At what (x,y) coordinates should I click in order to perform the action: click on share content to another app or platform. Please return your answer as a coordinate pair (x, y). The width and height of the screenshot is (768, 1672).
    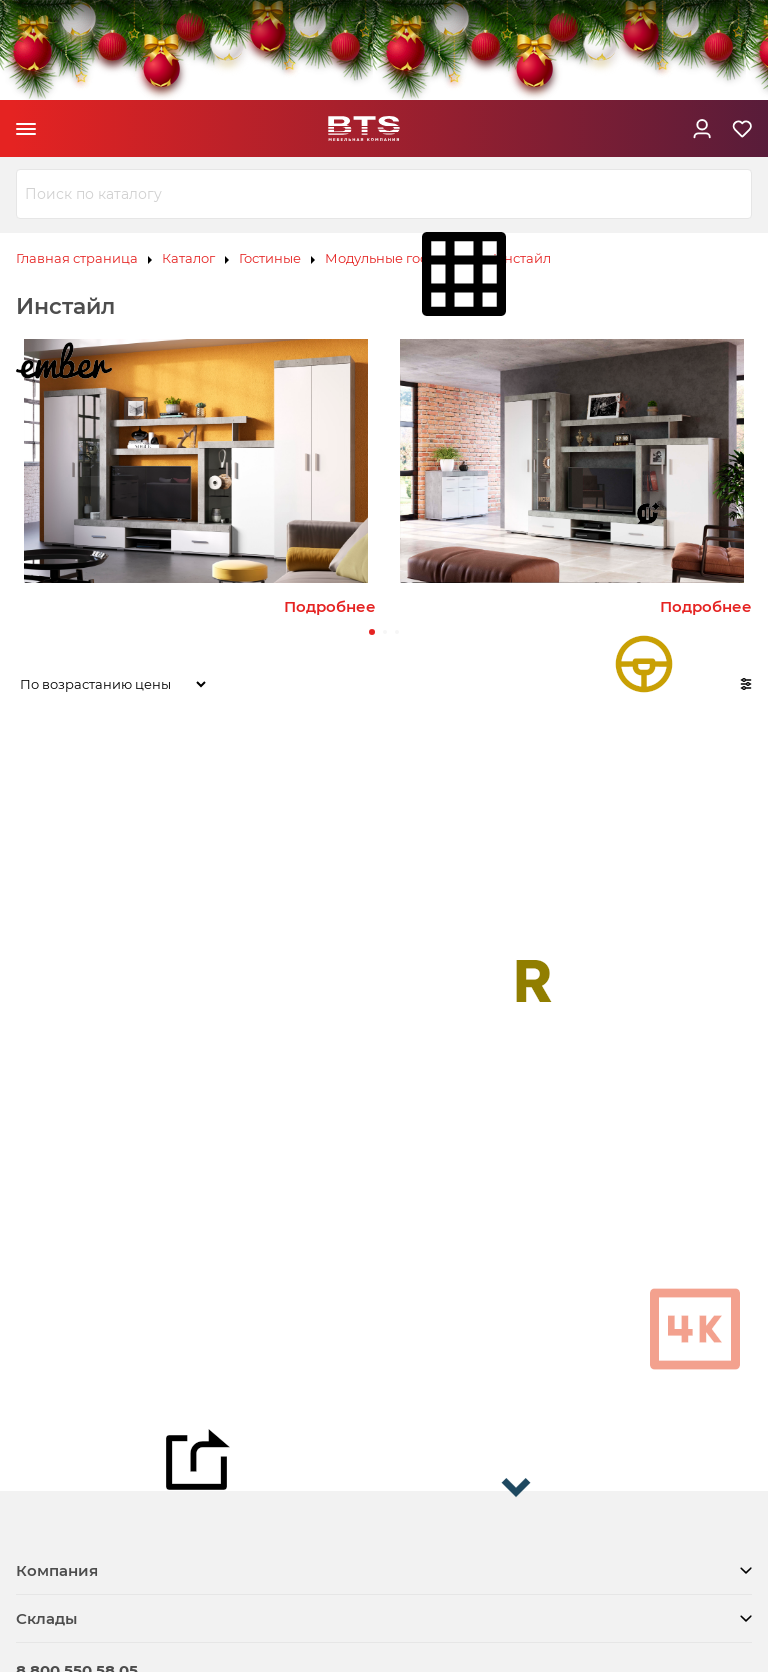
    Looking at the image, I should click on (196, 1462).